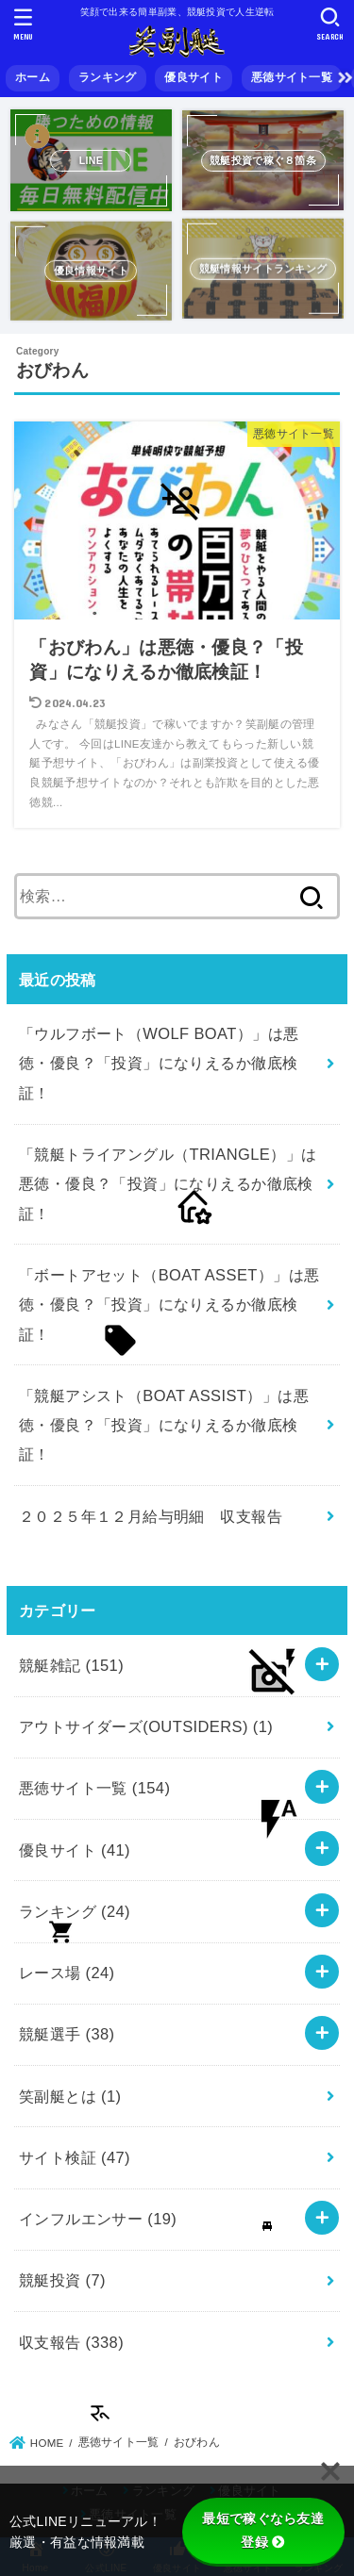 The height and width of the screenshot is (2576, 354). Describe the element at coordinates (99, 2413) in the screenshot. I see `indicates nepalese rupee currency` at that location.